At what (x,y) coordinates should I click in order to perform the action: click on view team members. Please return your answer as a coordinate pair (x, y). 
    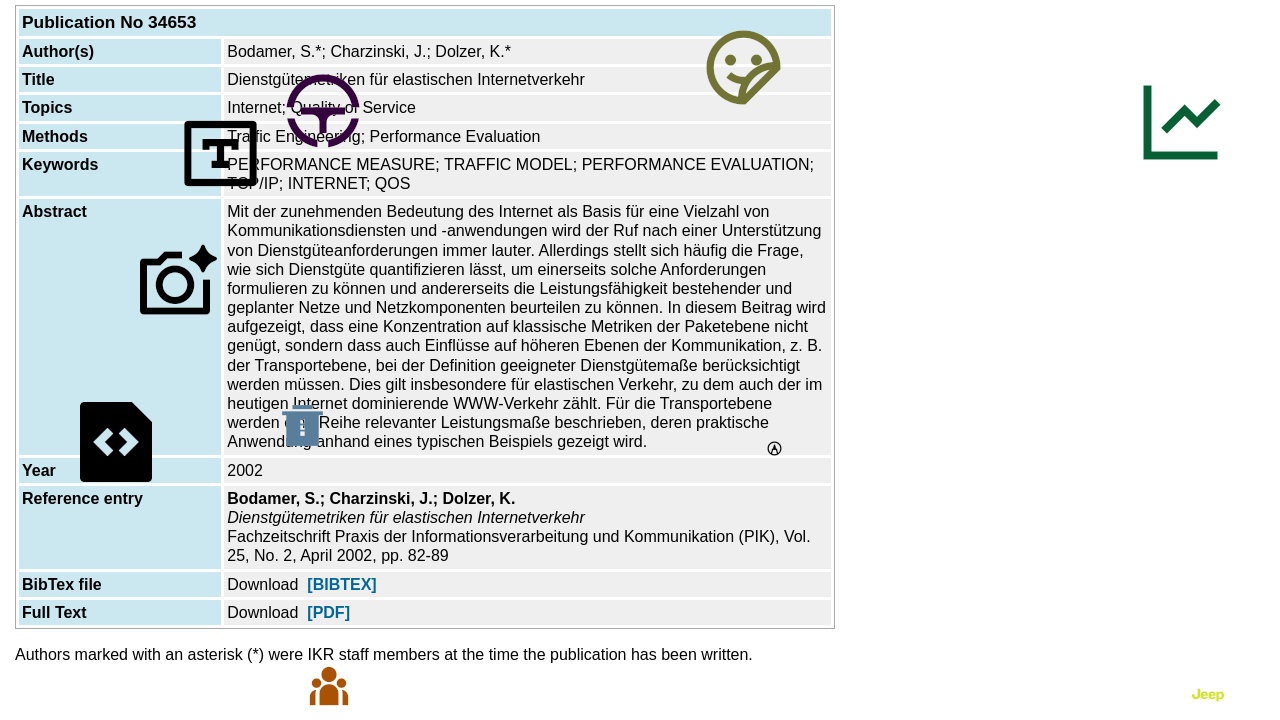
    Looking at the image, I should click on (329, 686).